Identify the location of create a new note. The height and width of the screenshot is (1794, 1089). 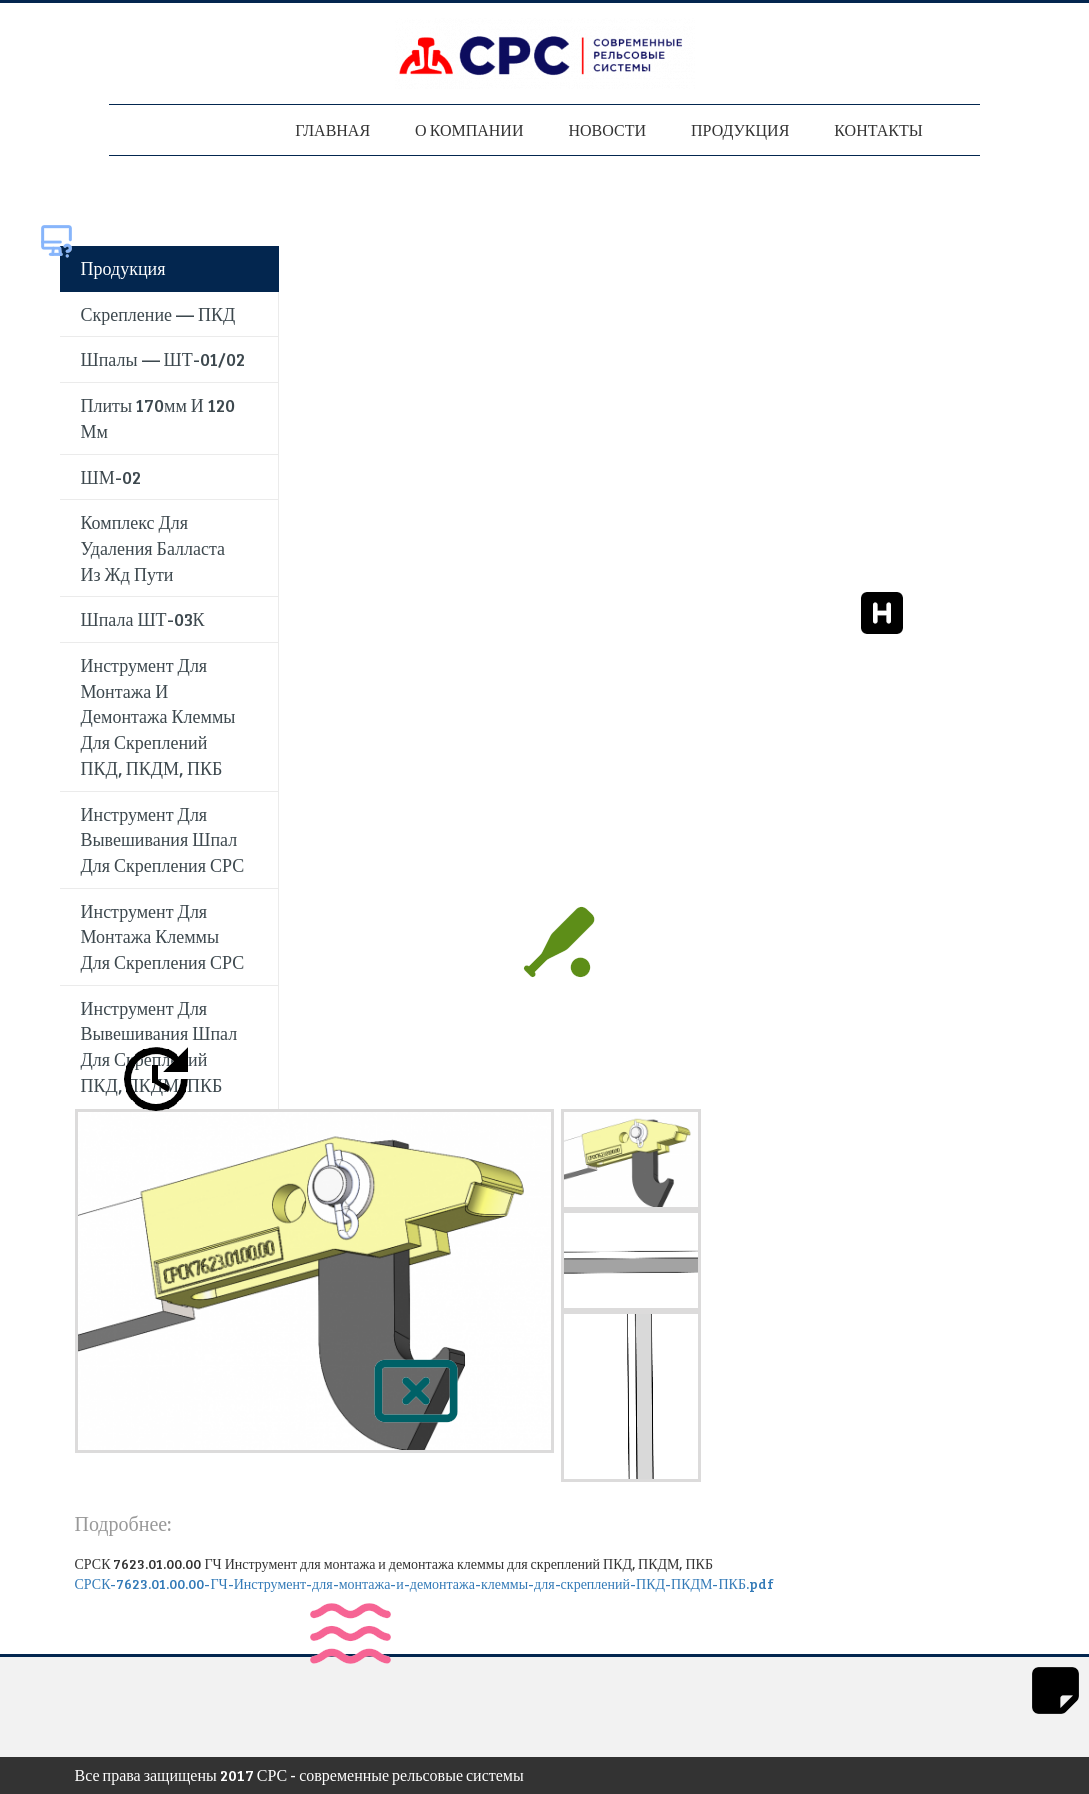
(1055, 1690).